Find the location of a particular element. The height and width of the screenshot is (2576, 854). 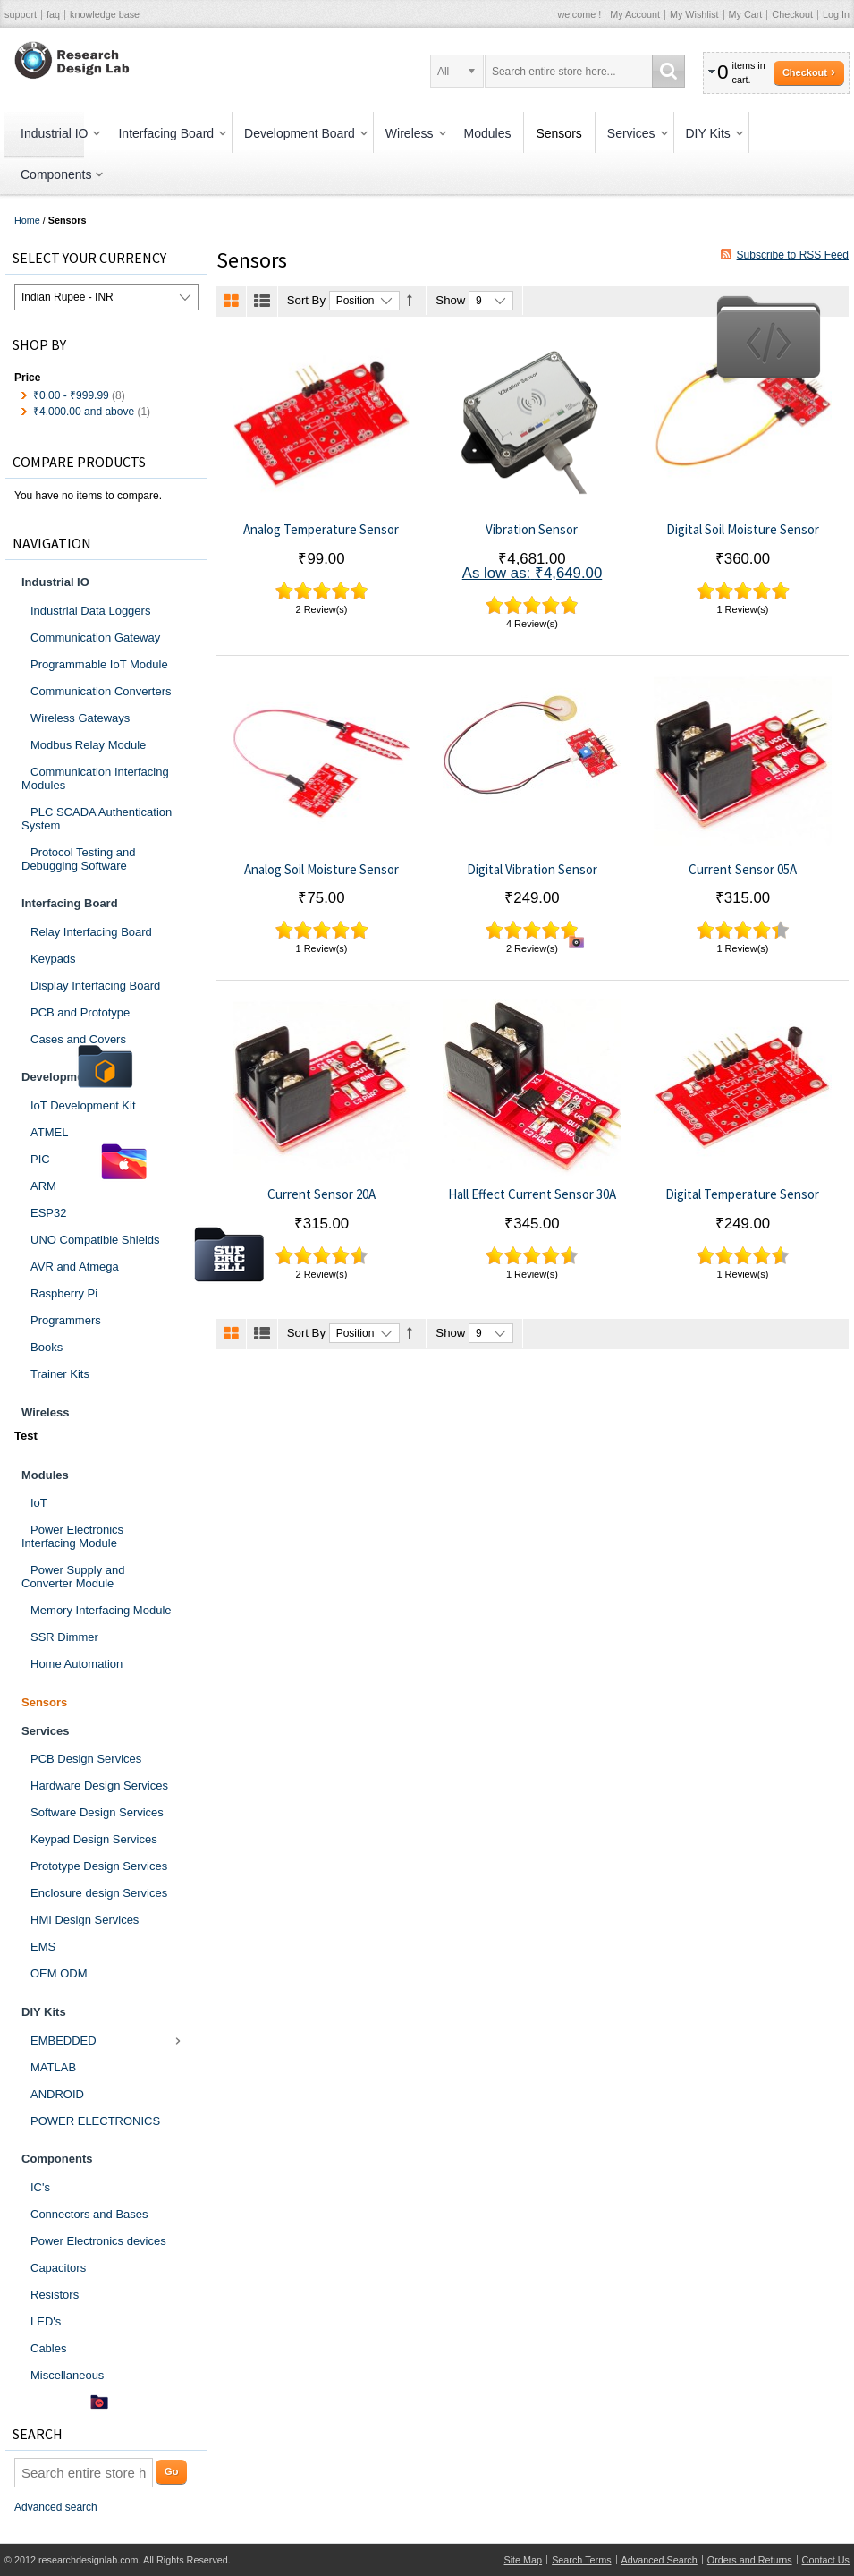

open your code projects folder is located at coordinates (768, 336).